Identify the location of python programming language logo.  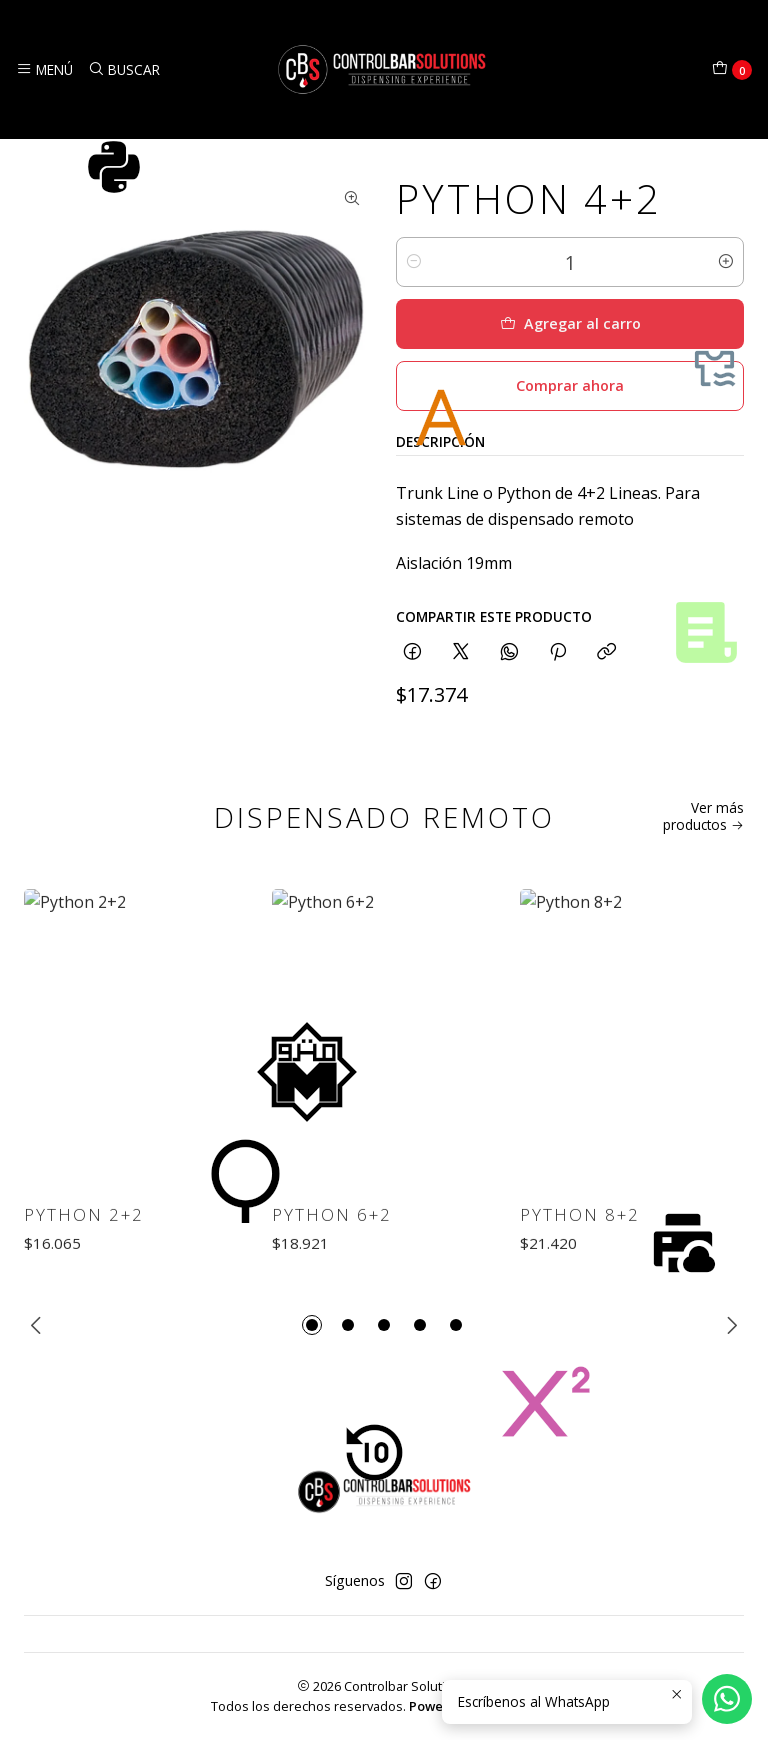
(114, 167).